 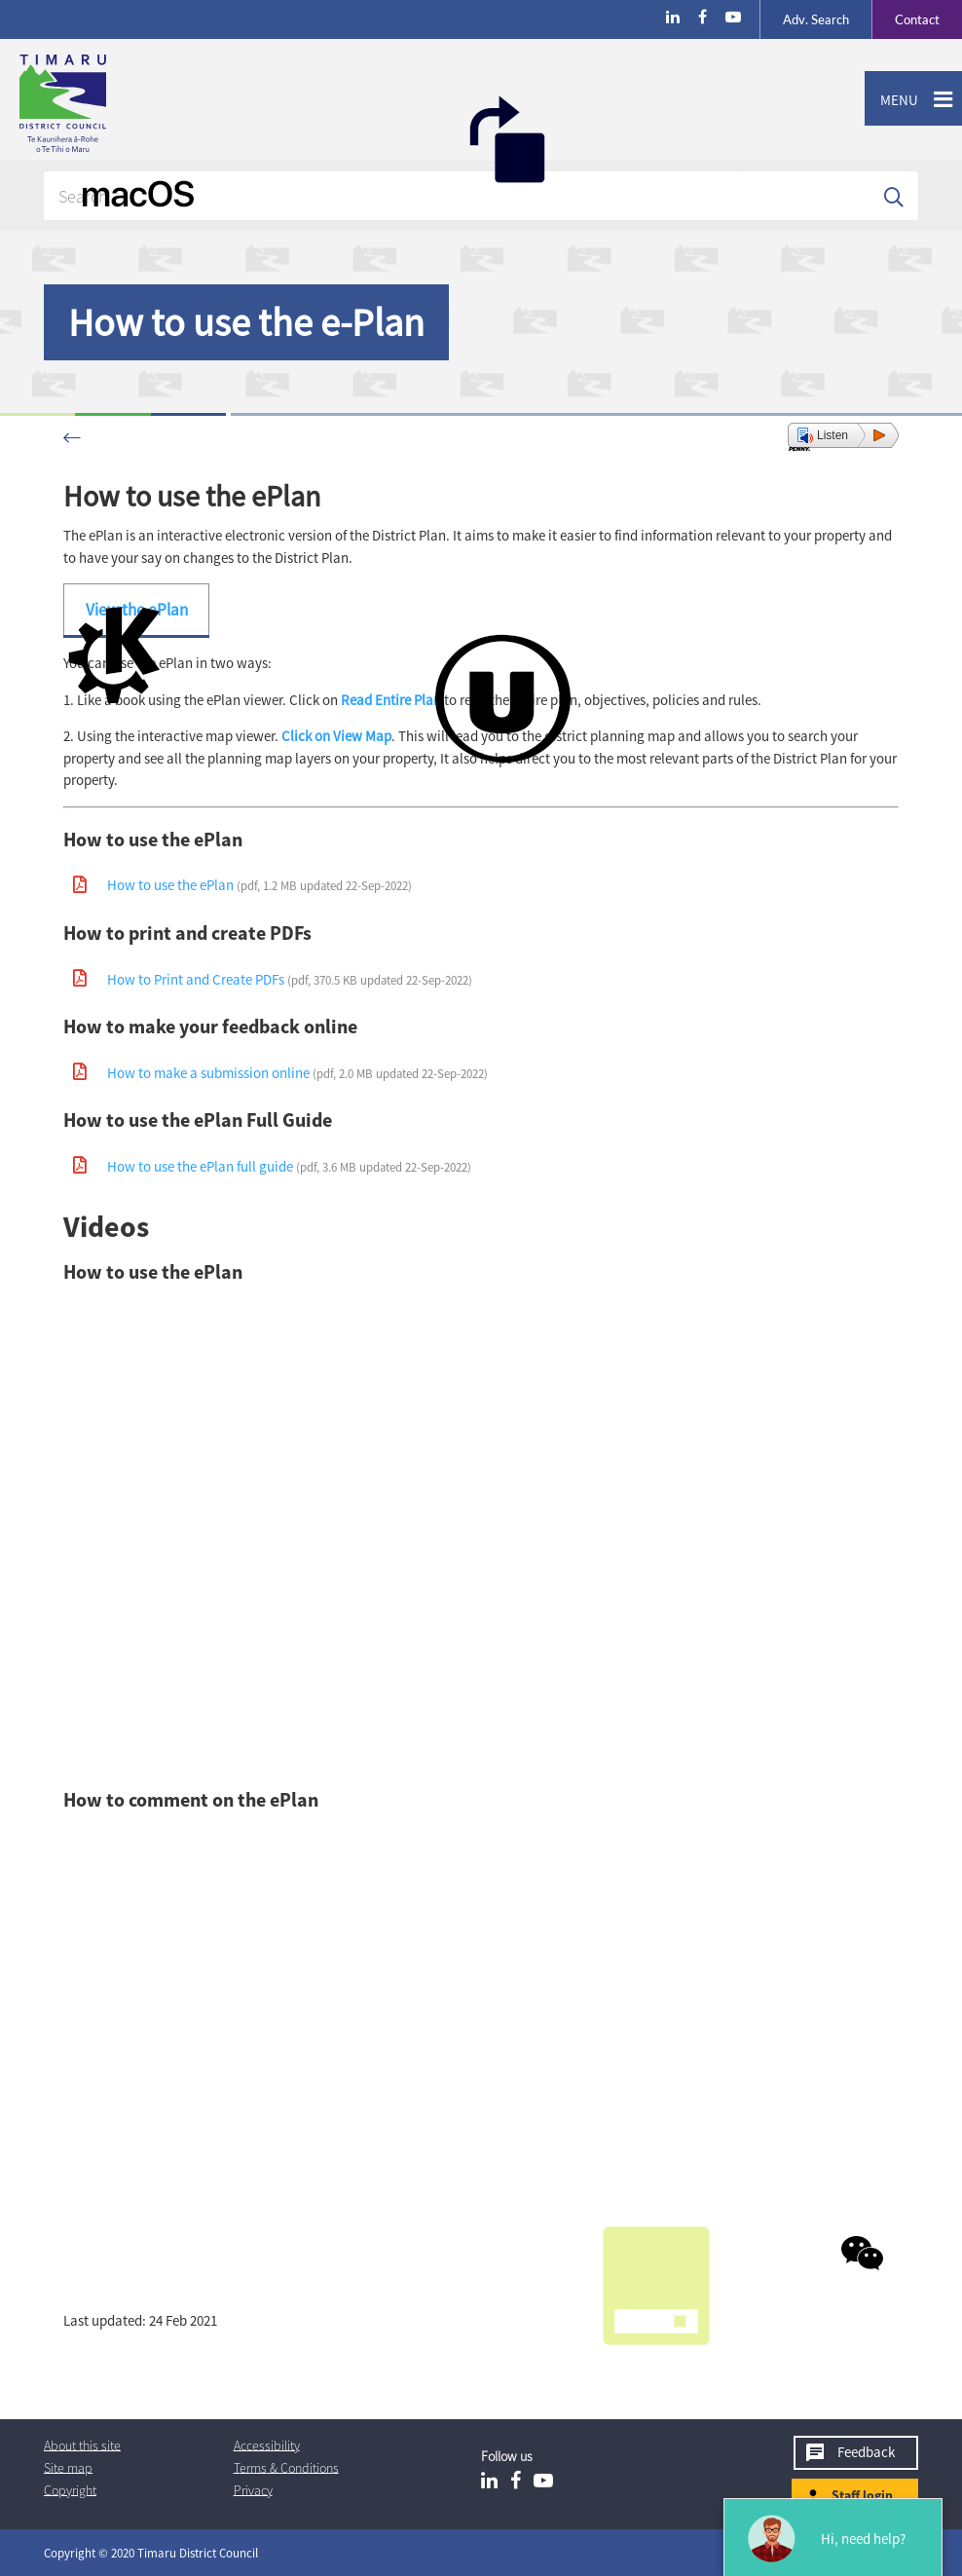 I want to click on magasins u brand logo, so click(x=502, y=698).